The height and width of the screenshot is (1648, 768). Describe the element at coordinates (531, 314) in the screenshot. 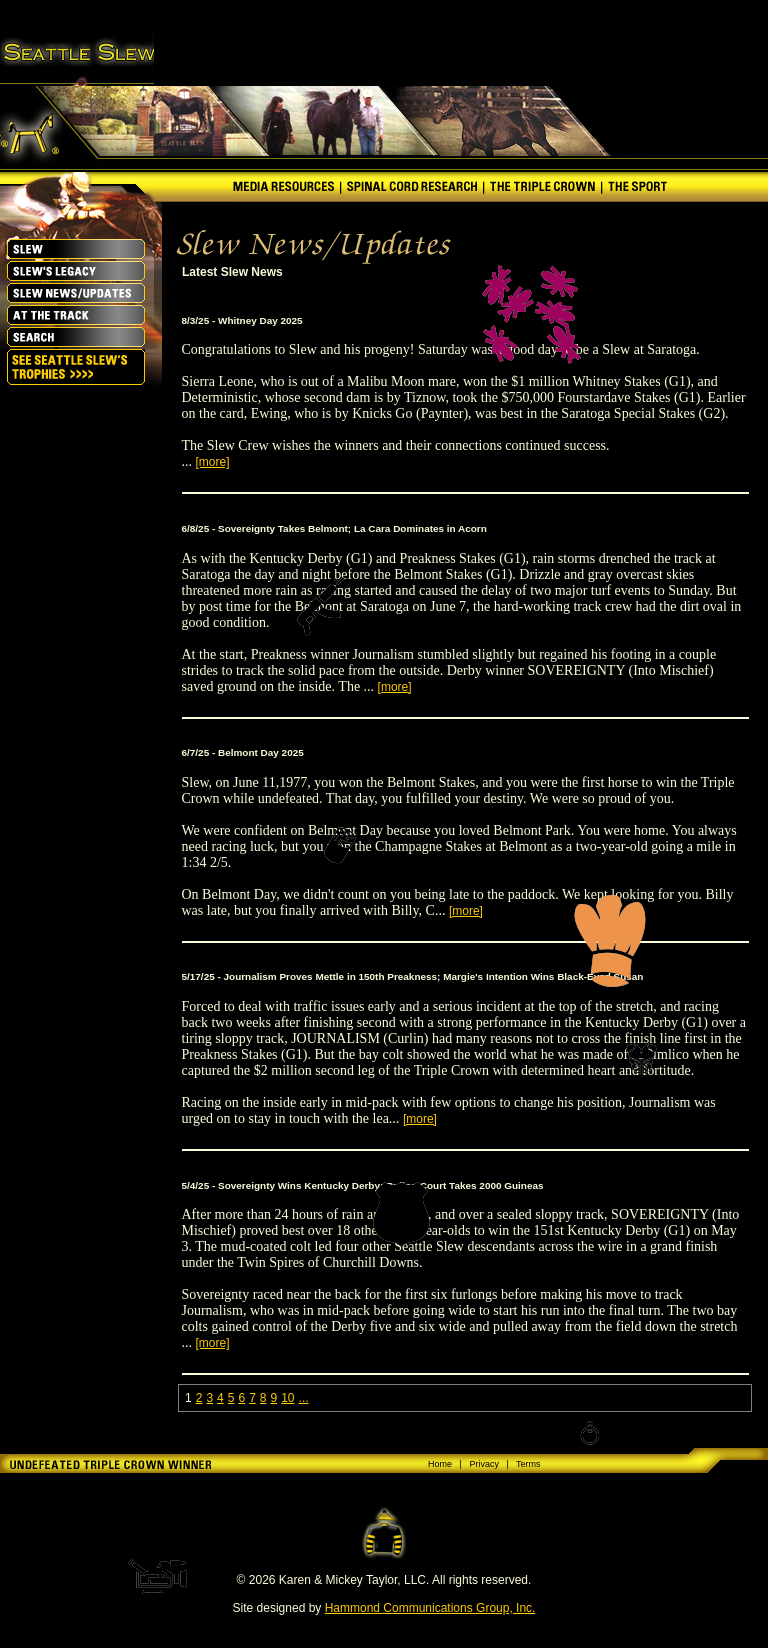

I see `indicates insect infestation or pest problem in a game` at that location.